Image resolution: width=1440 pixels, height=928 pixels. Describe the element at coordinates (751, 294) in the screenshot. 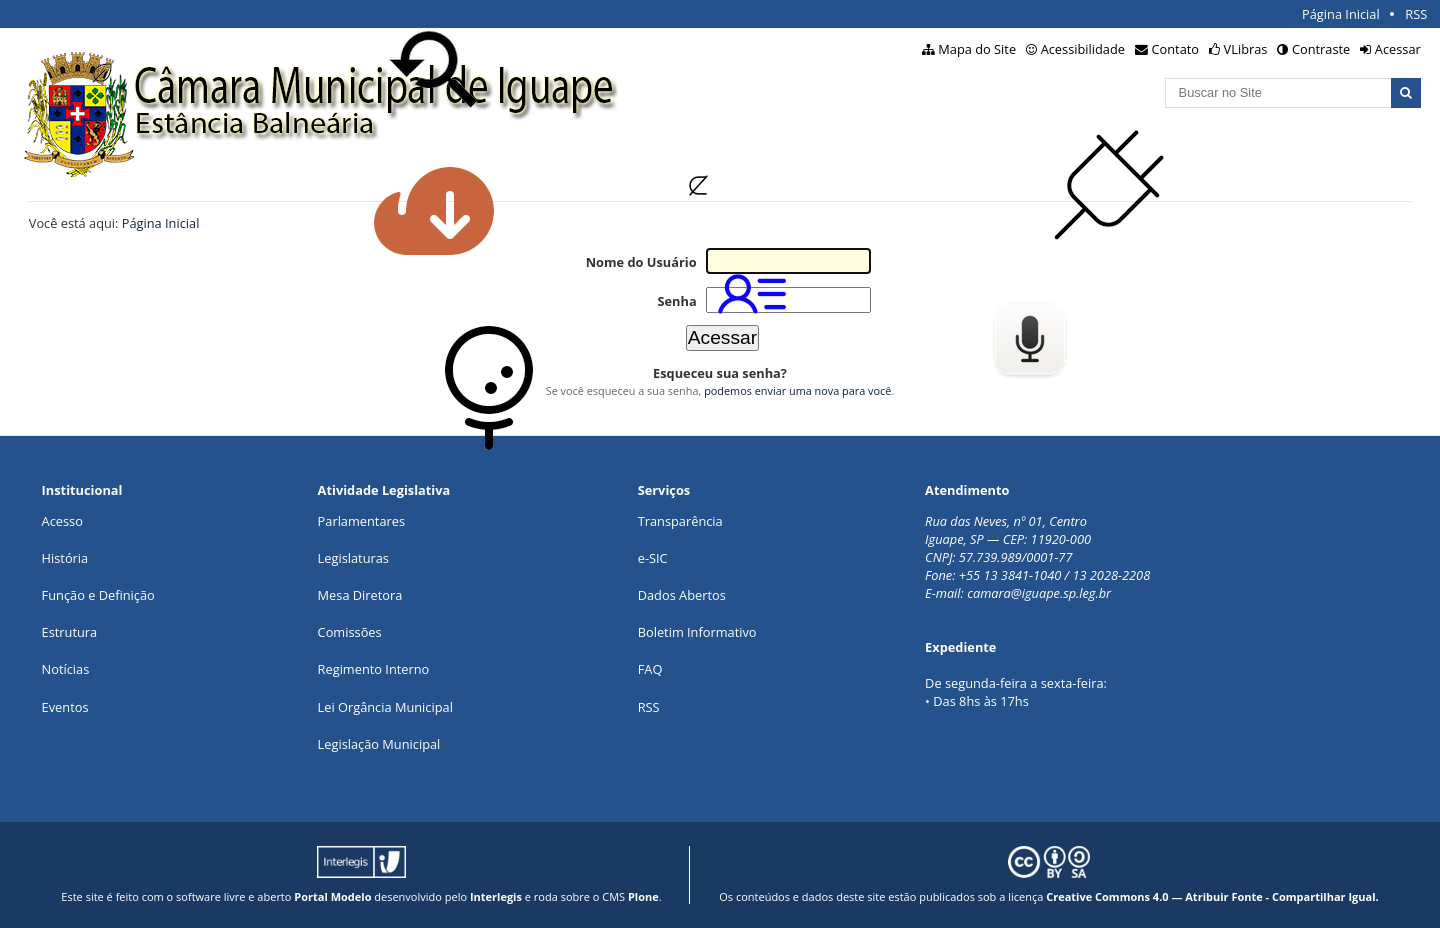

I see `view user directory or contact list` at that location.